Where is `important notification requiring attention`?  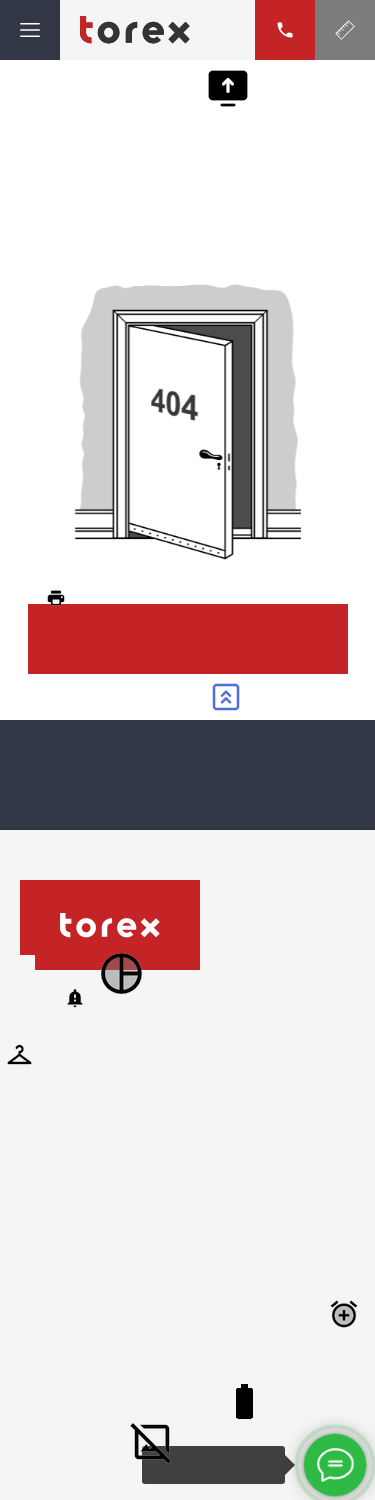 important notification requiring attention is located at coordinates (75, 998).